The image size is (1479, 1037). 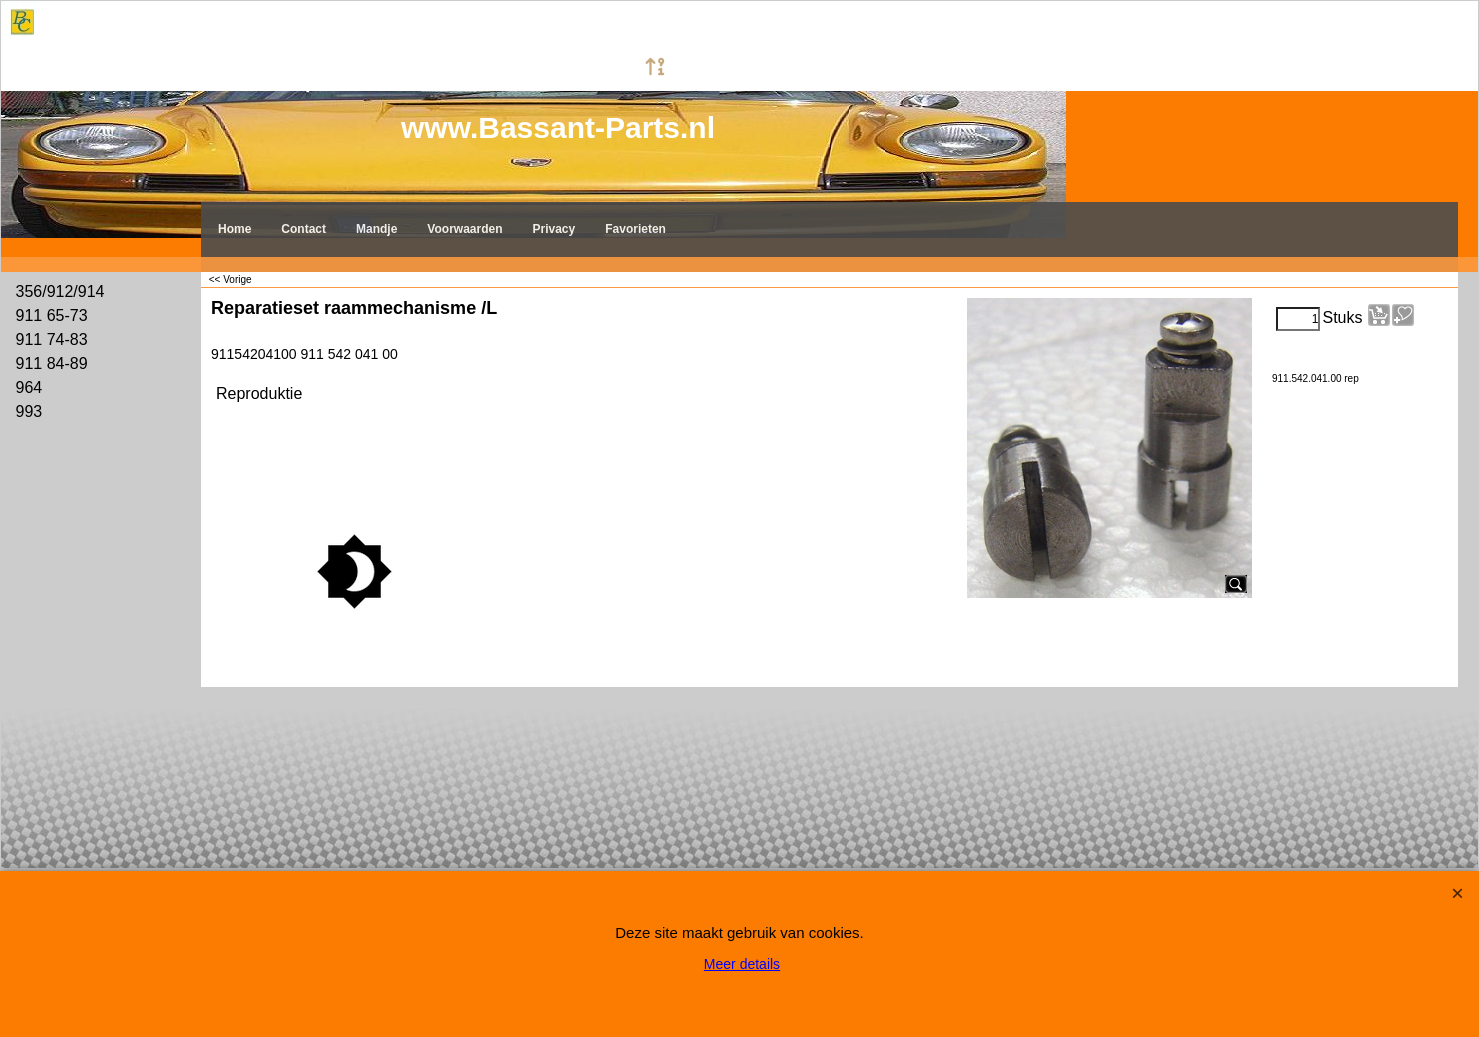 I want to click on toggle dark mode or night theme, so click(x=354, y=571).